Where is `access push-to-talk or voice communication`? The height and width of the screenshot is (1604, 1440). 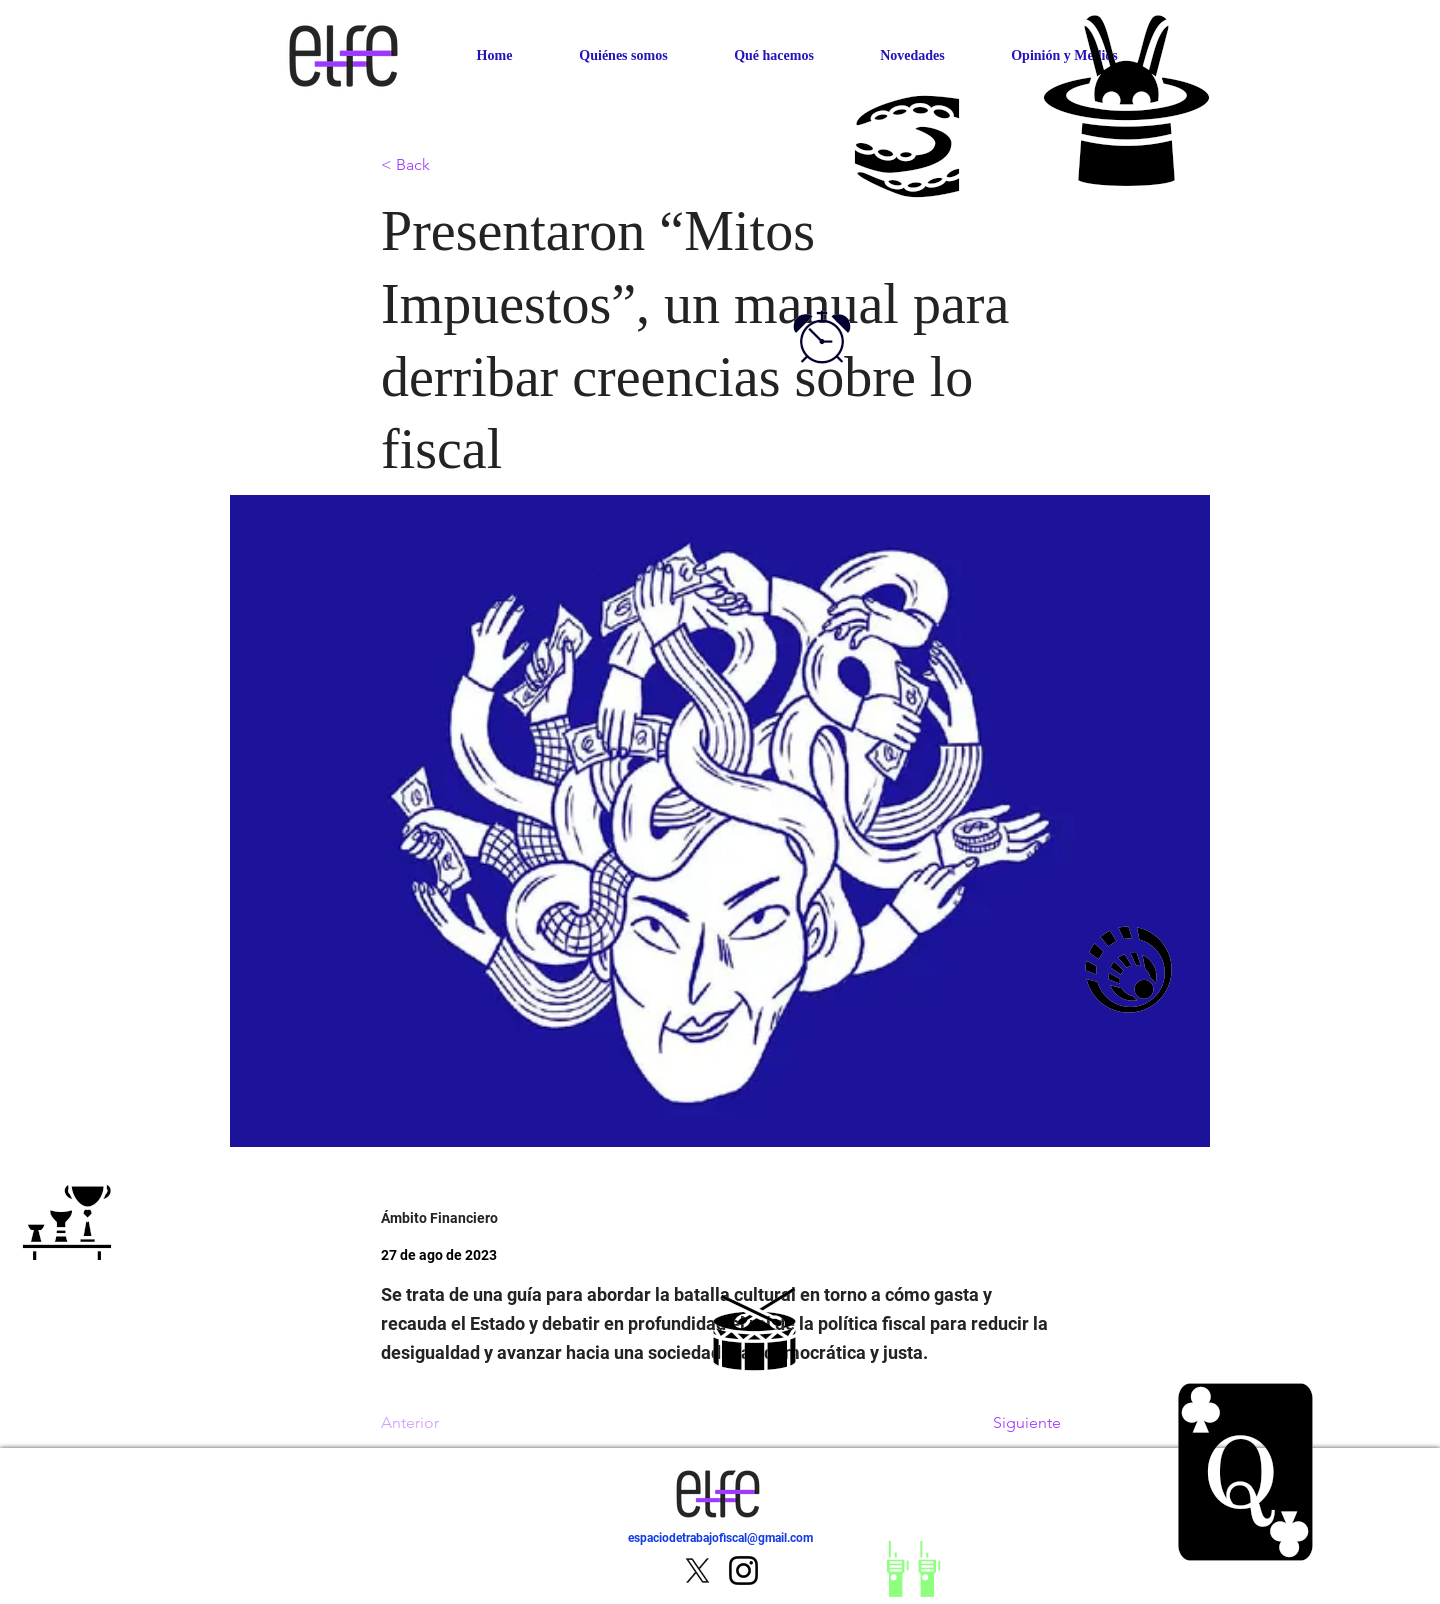
access push-to-talk or voice communication is located at coordinates (911, 1568).